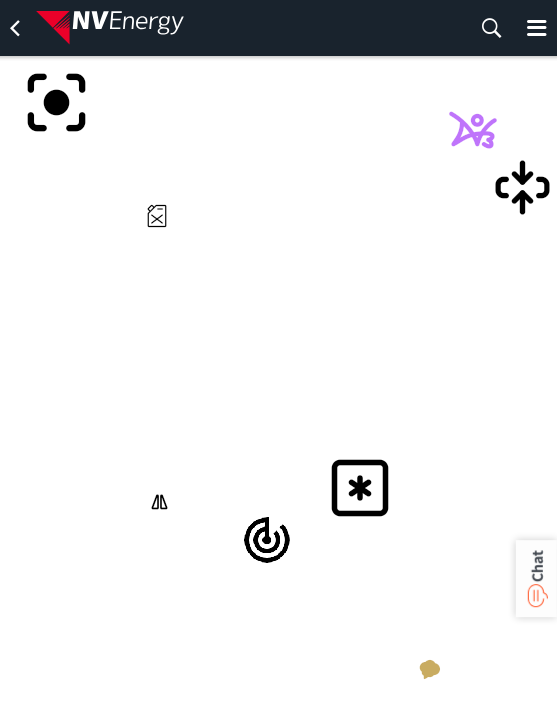 This screenshot has height=720, width=557. Describe the element at coordinates (157, 216) in the screenshot. I see `fuel or gas station indicator` at that location.